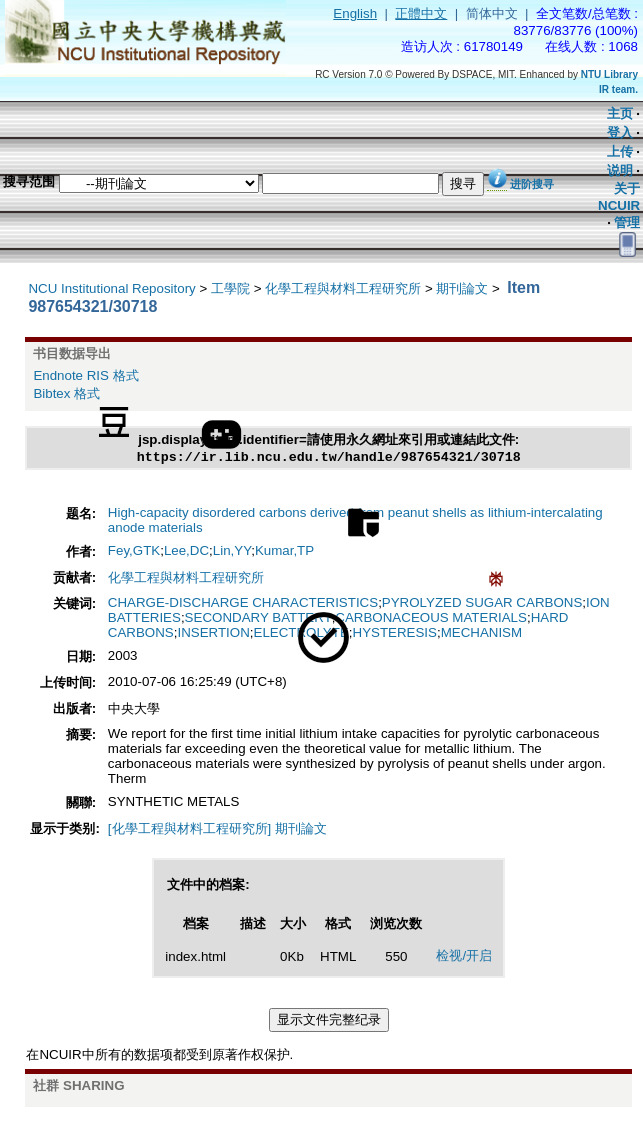  I want to click on open douban app, so click(114, 422).